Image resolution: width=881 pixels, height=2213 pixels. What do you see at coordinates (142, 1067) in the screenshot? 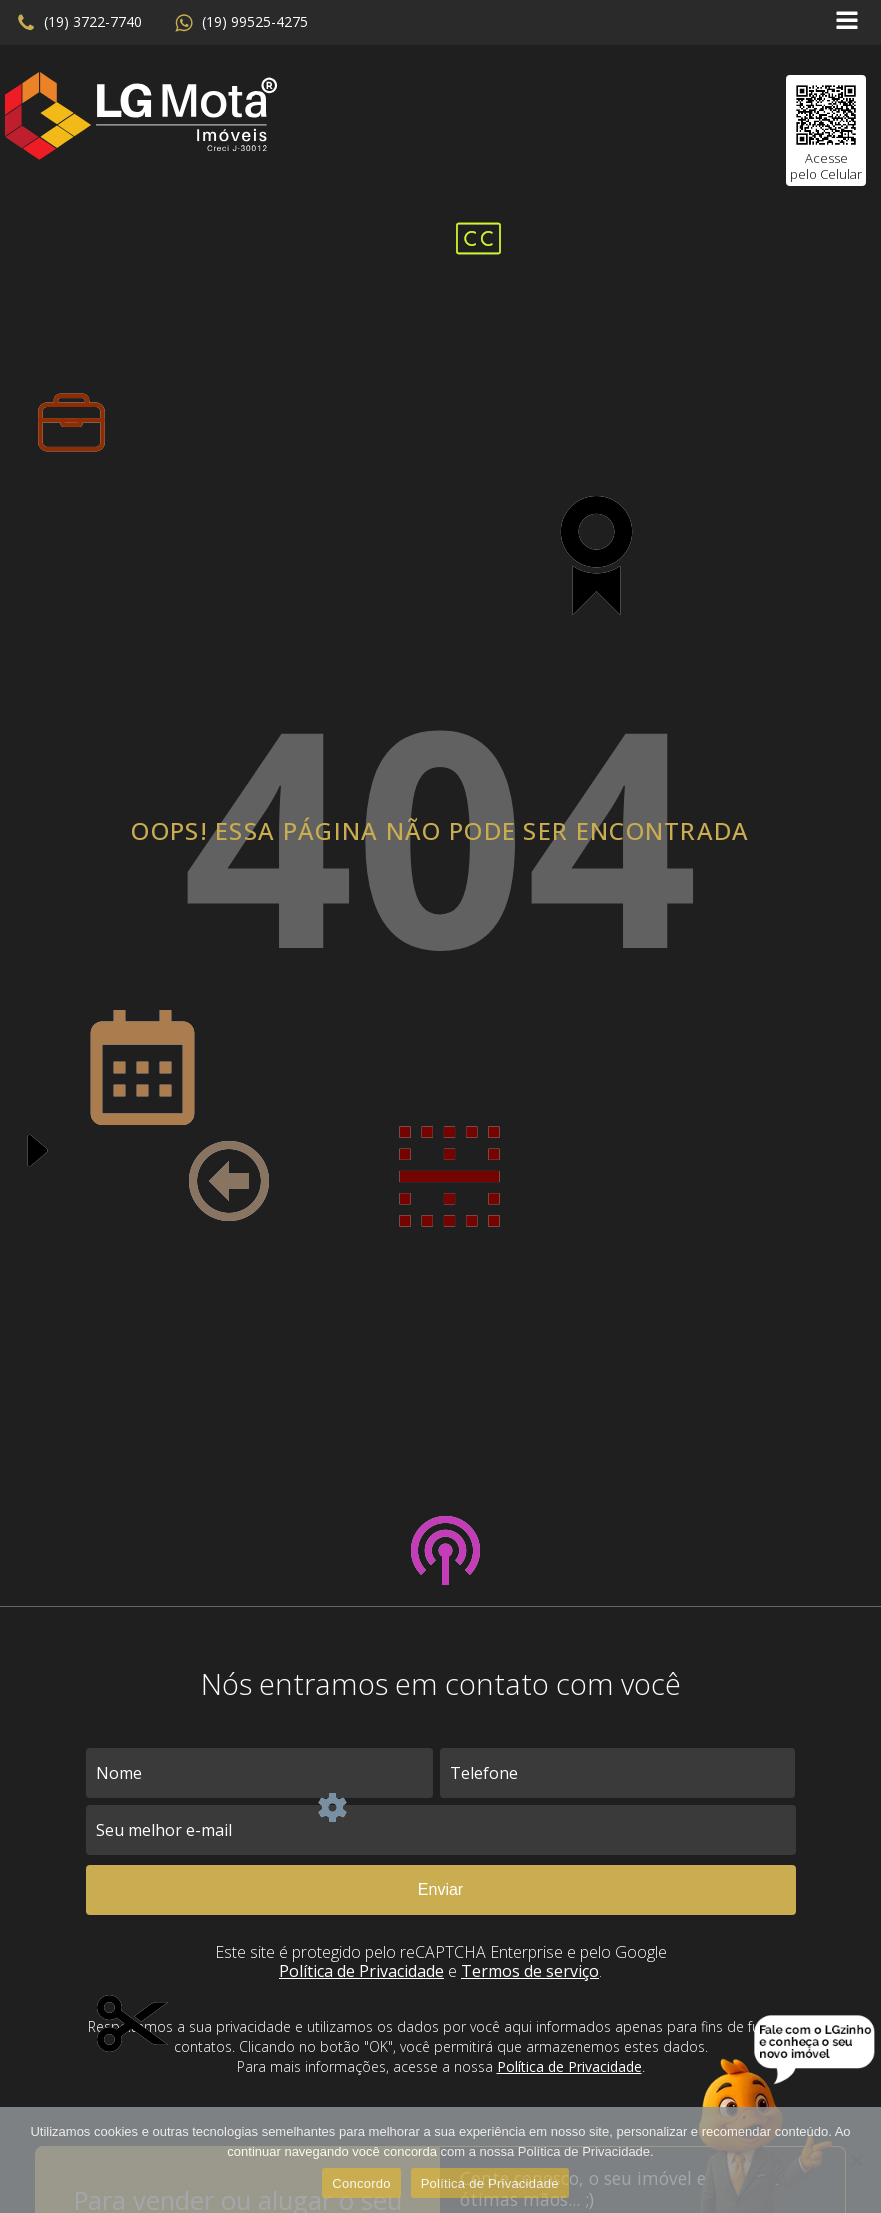
I see `view calendar or schedule` at bounding box center [142, 1067].